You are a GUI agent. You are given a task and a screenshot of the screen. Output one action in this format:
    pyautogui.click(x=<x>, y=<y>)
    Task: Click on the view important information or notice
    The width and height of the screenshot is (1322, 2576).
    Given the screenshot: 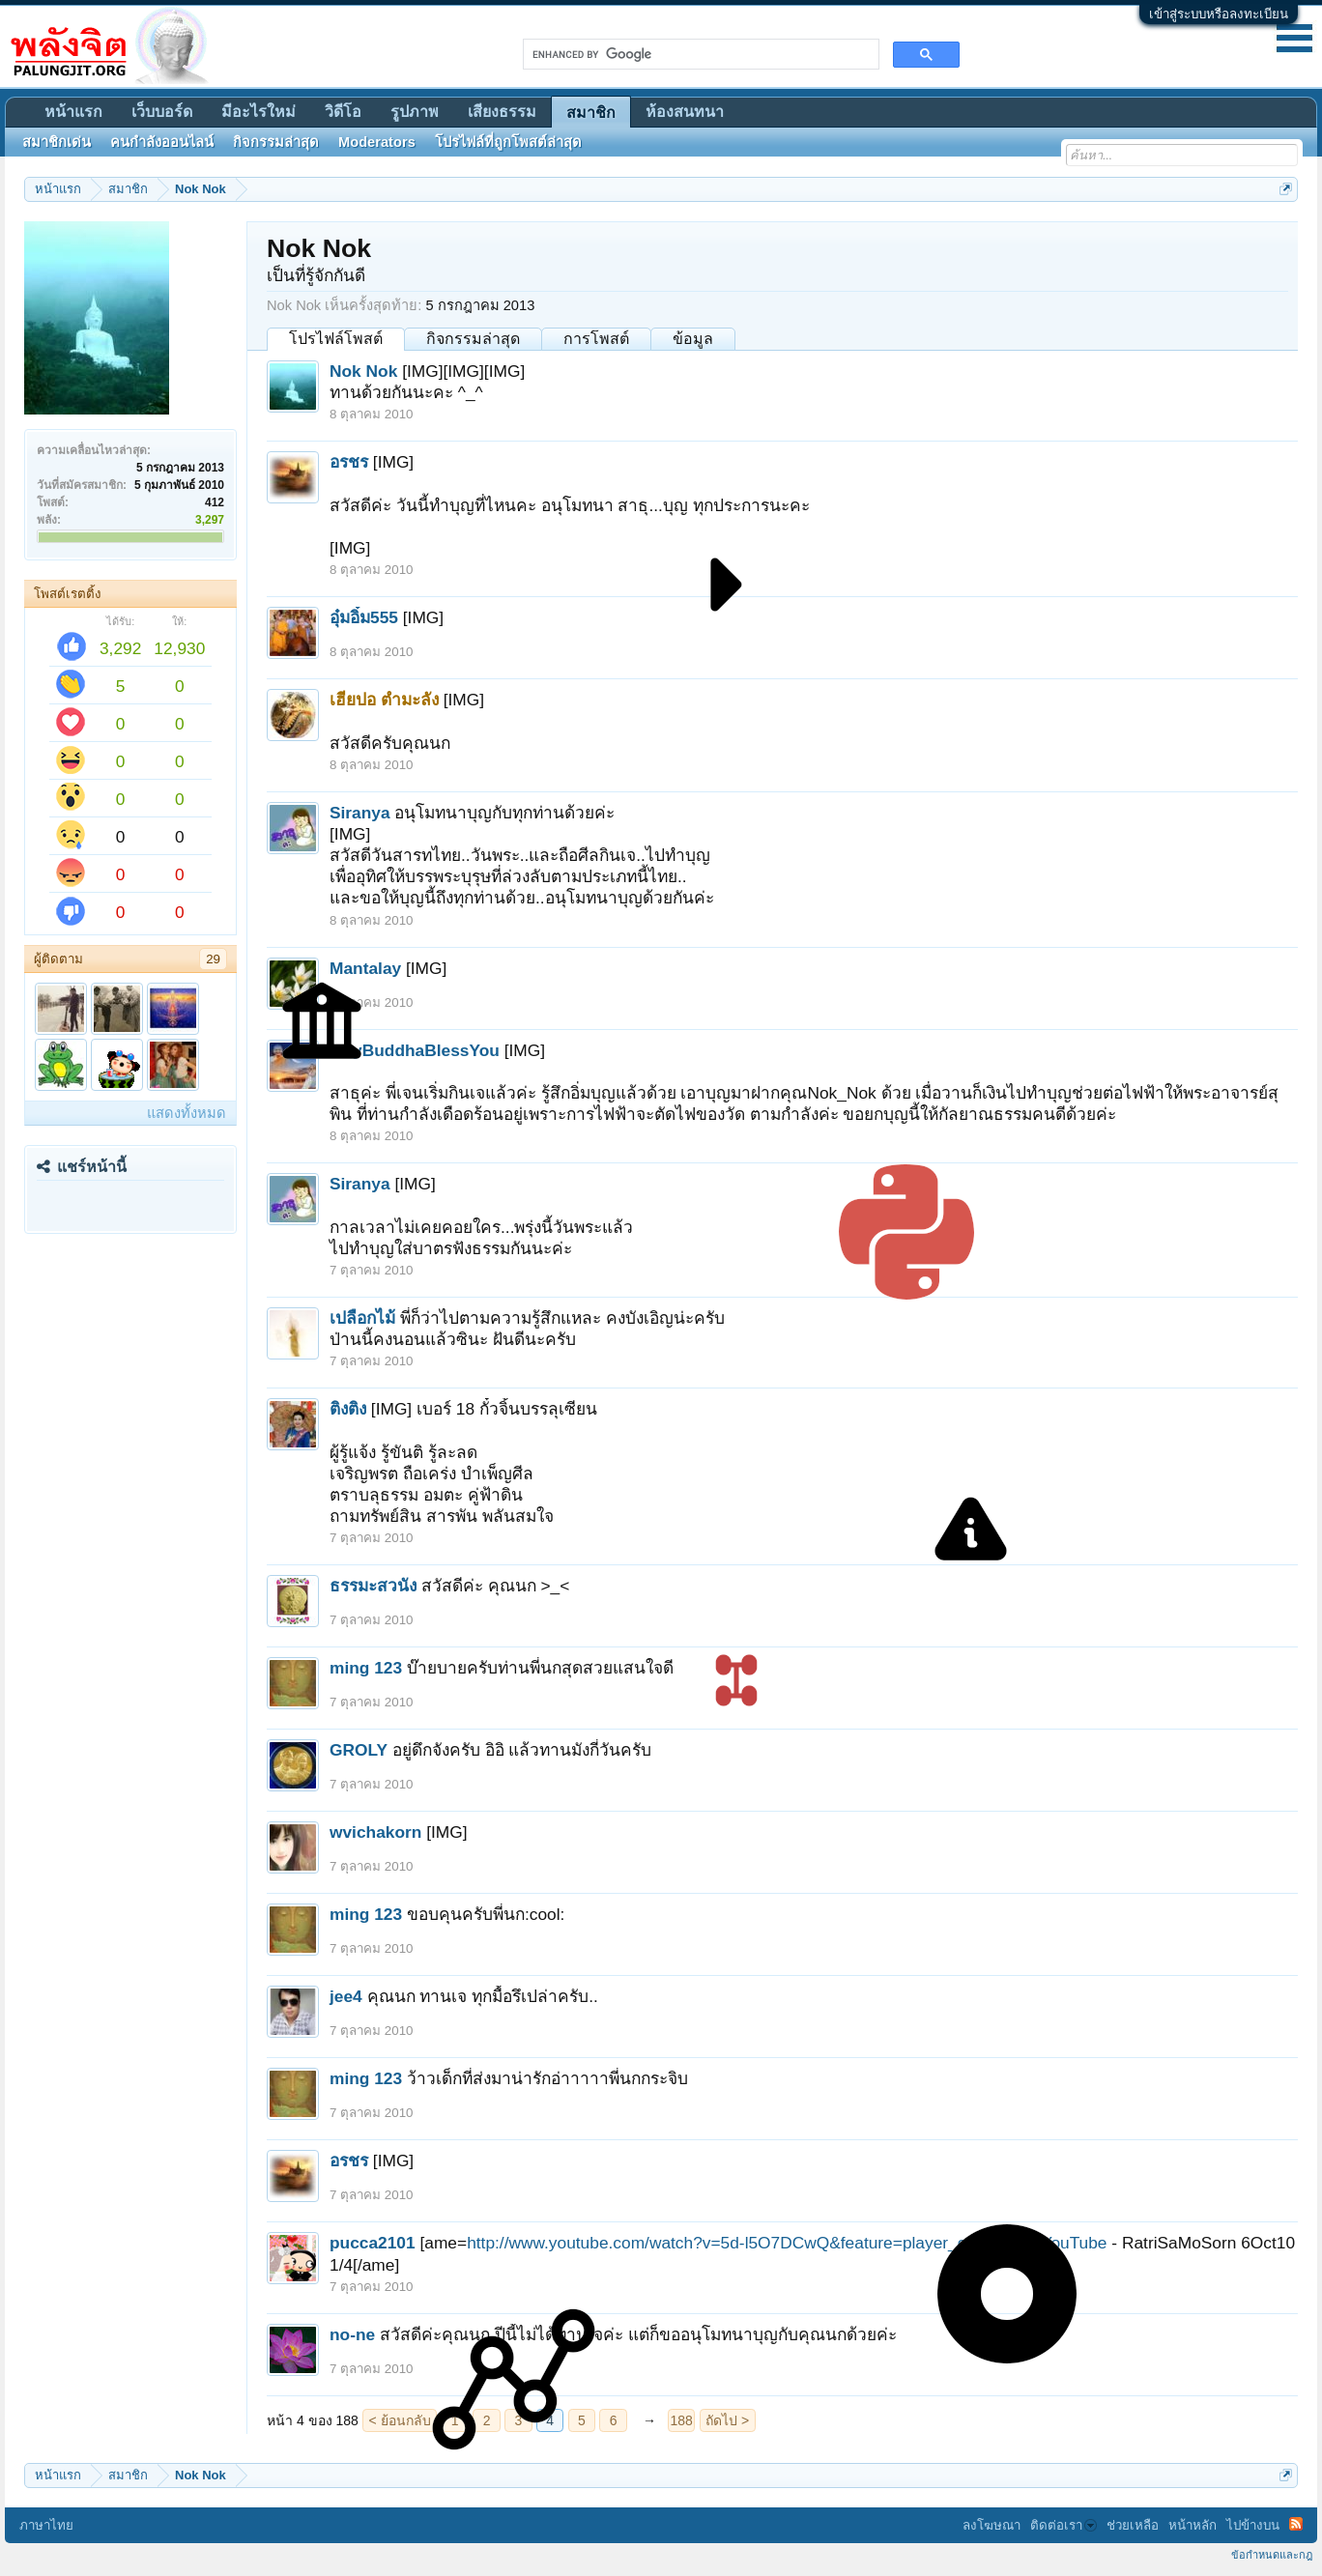 What is the action you would take?
    pyautogui.click(x=970, y=1531)
    